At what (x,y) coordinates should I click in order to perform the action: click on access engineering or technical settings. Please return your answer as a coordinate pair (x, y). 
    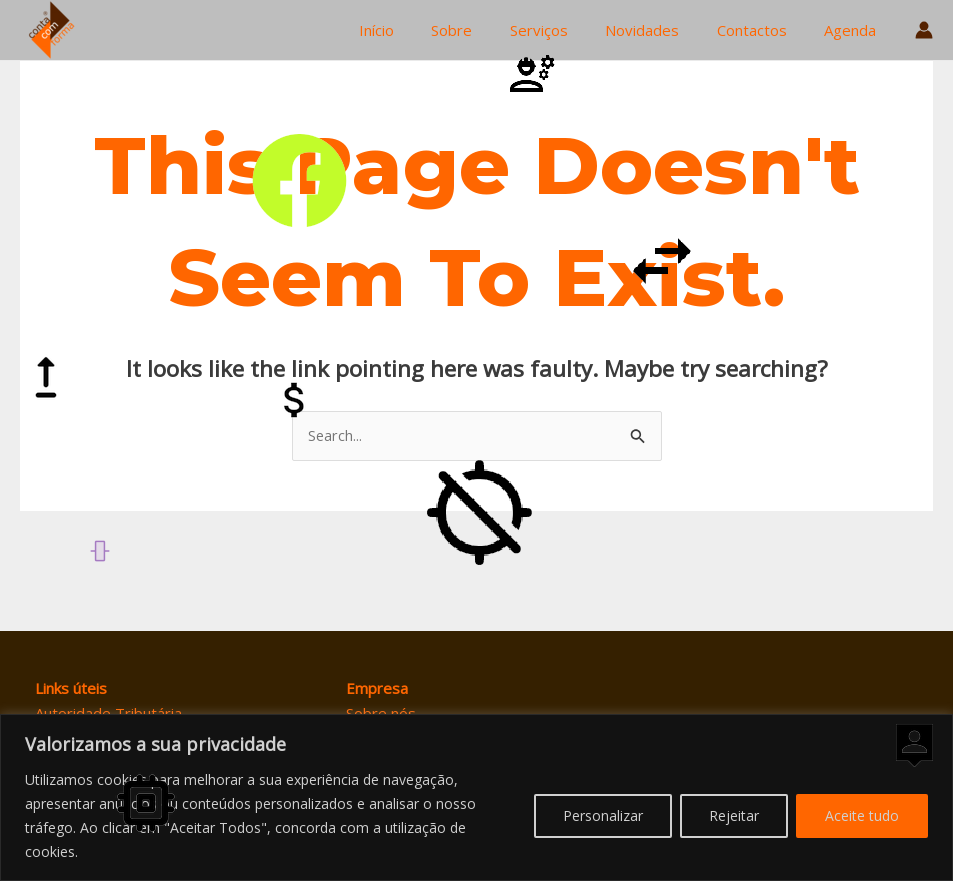
    Looking at the image, I should click on (532, 73).